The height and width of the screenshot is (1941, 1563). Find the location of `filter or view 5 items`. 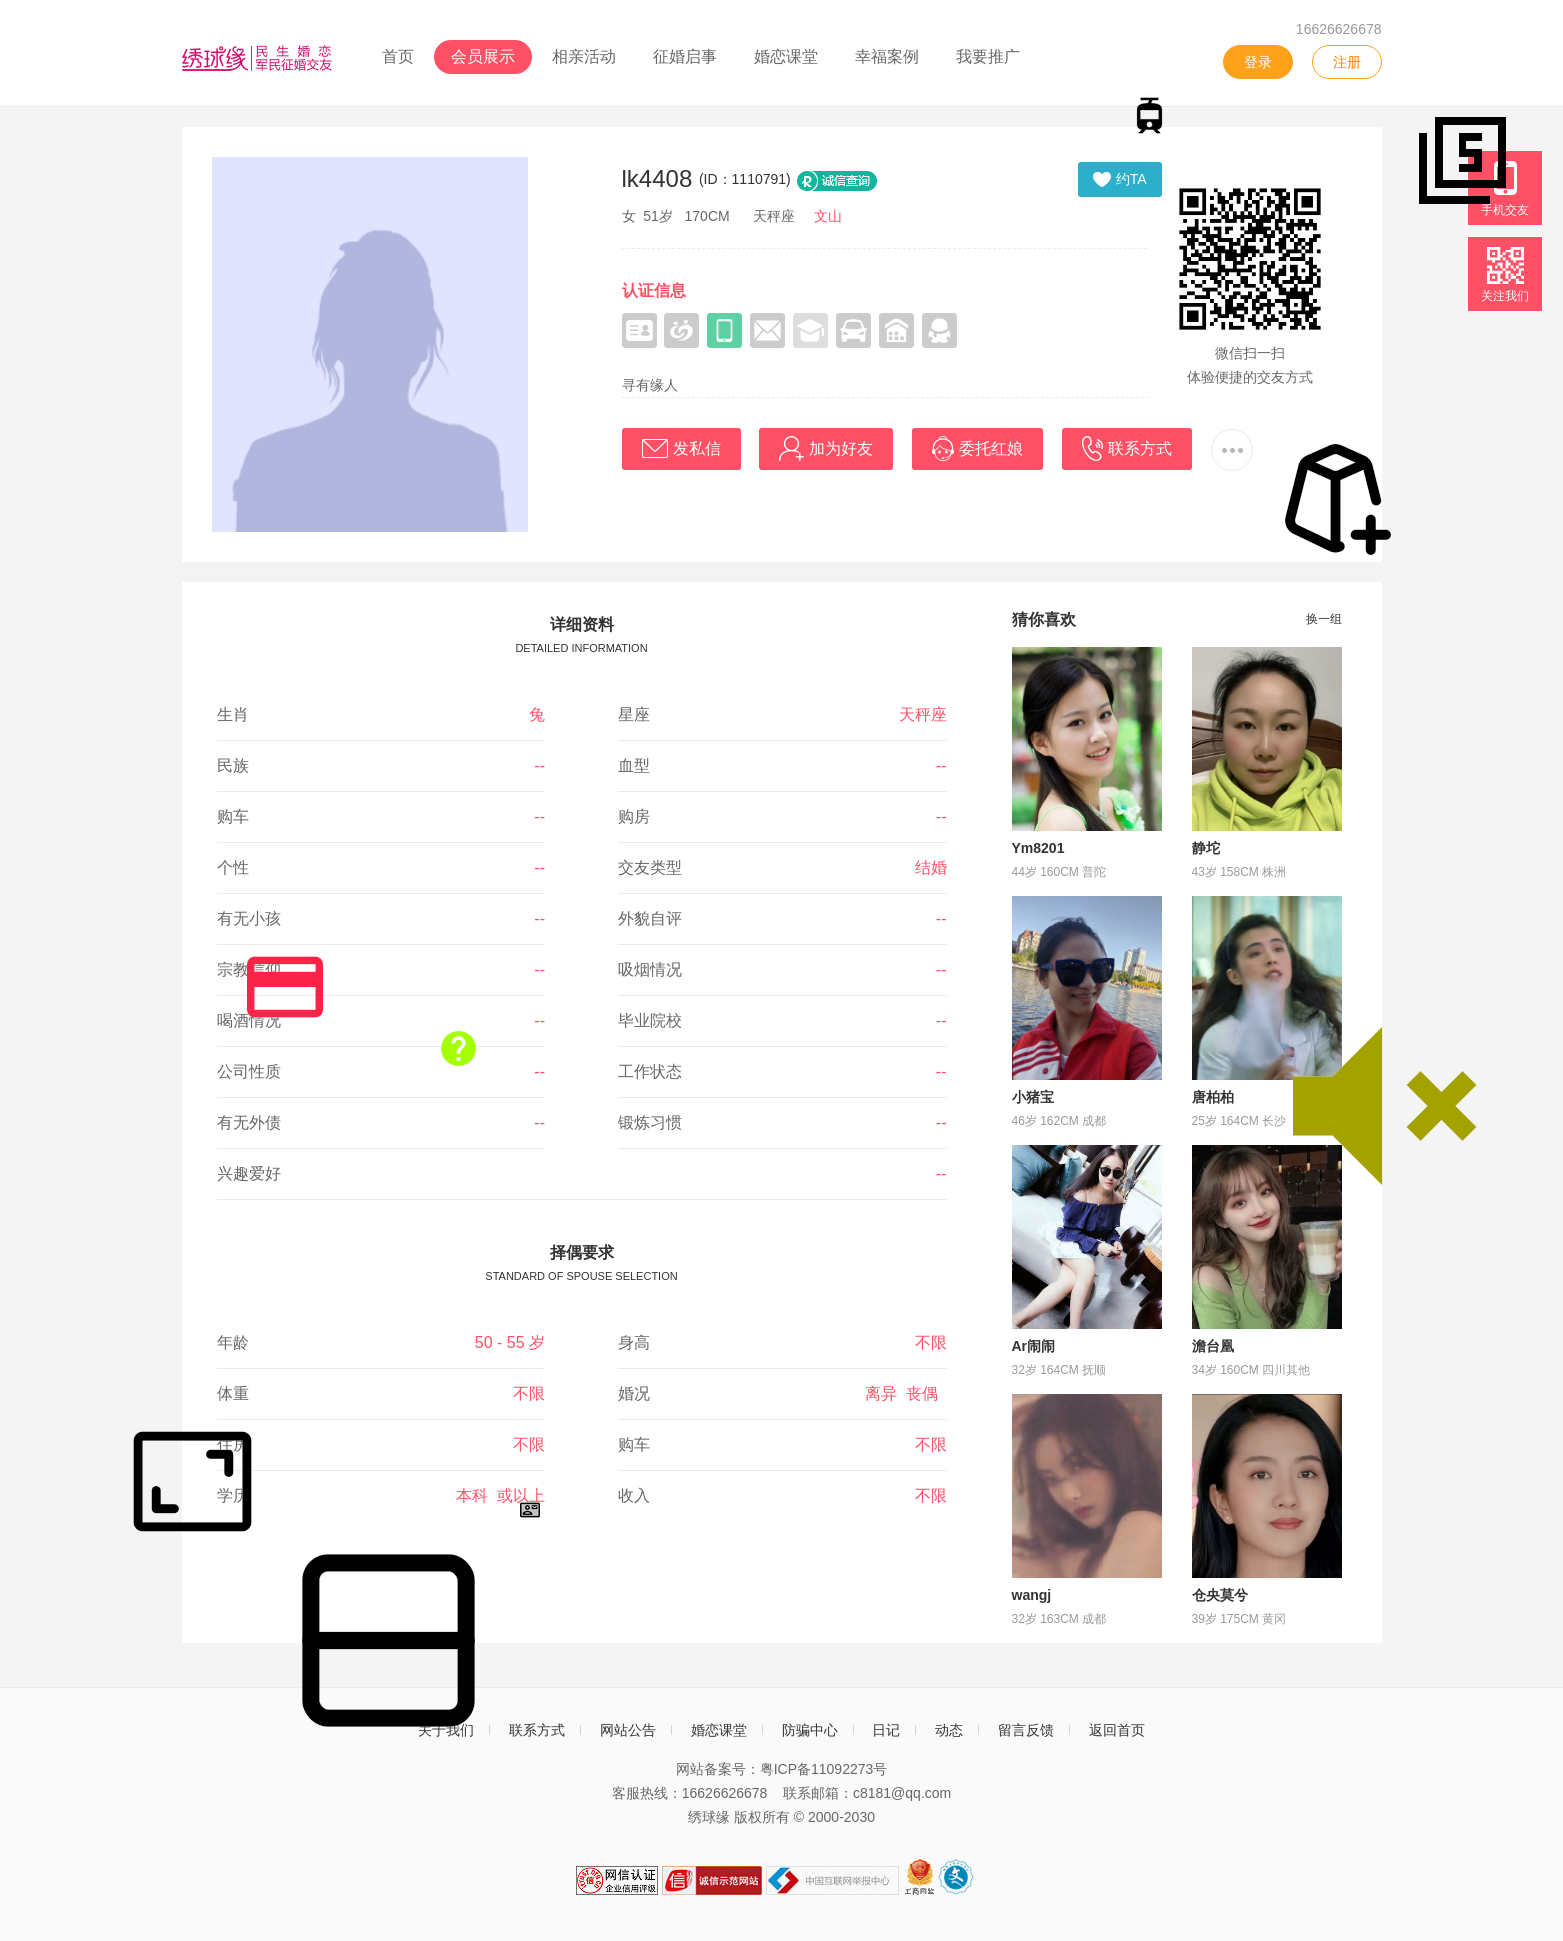

filter or view 5 items is located at coordinates (1462, 160).